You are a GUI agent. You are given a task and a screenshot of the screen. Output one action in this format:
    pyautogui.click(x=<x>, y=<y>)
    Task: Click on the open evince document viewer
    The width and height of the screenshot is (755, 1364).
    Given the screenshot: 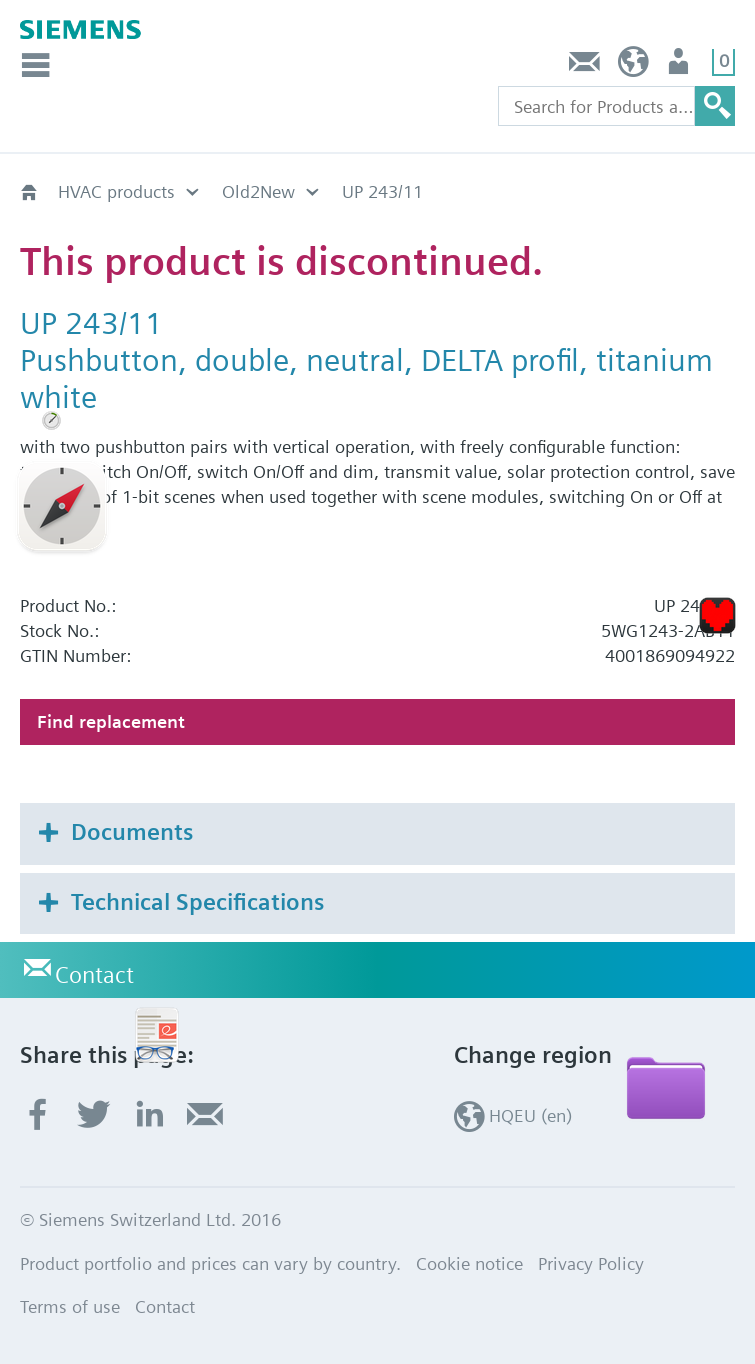 What is the action you would take?
    pyautogui.click(x=157, y=1035)
    